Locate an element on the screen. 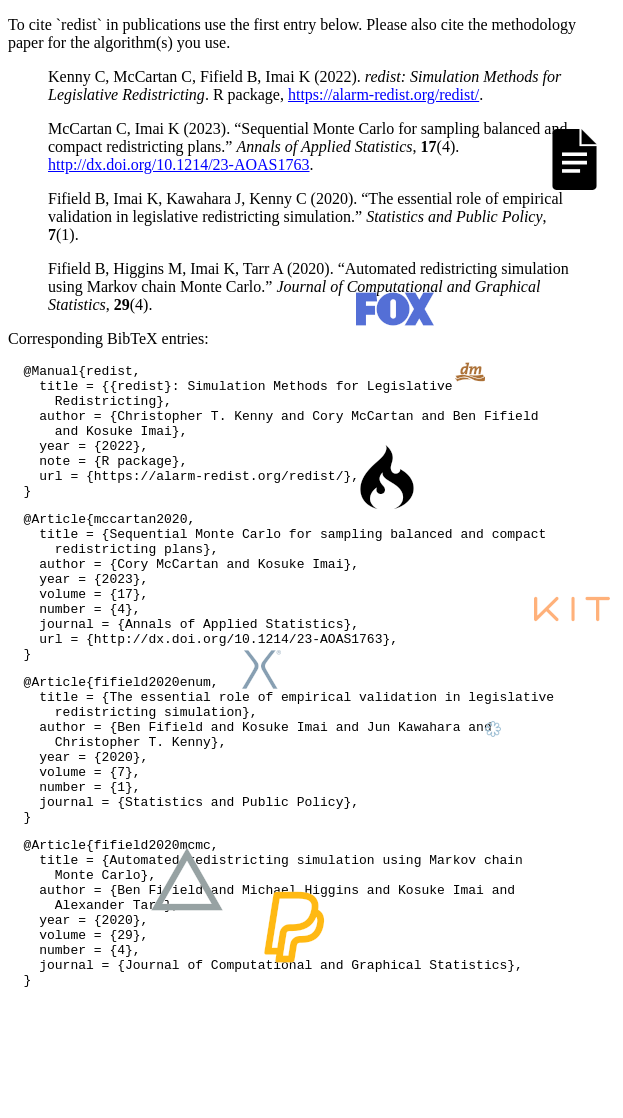 This screenshot has width=623, height=1118. kit email marketing platform logo is located at coordinates (572, 609).